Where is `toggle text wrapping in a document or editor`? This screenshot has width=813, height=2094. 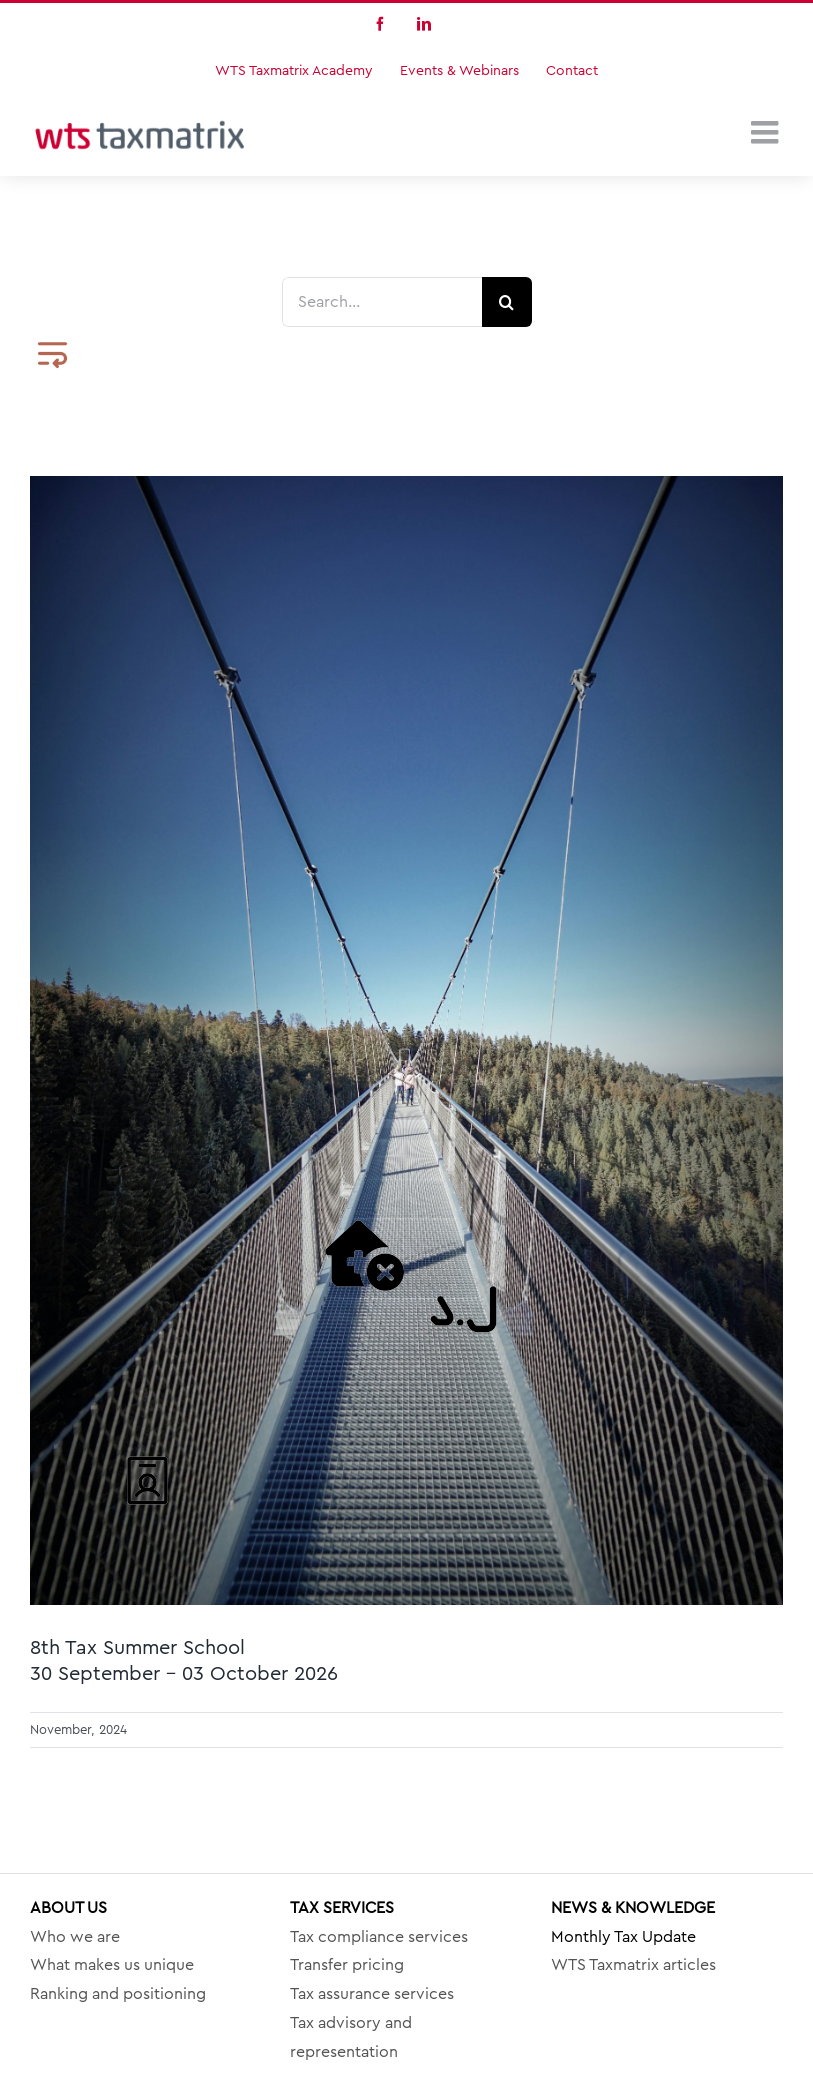
toggle text wrapping in a document or editor is located at coordinates (52, 353).